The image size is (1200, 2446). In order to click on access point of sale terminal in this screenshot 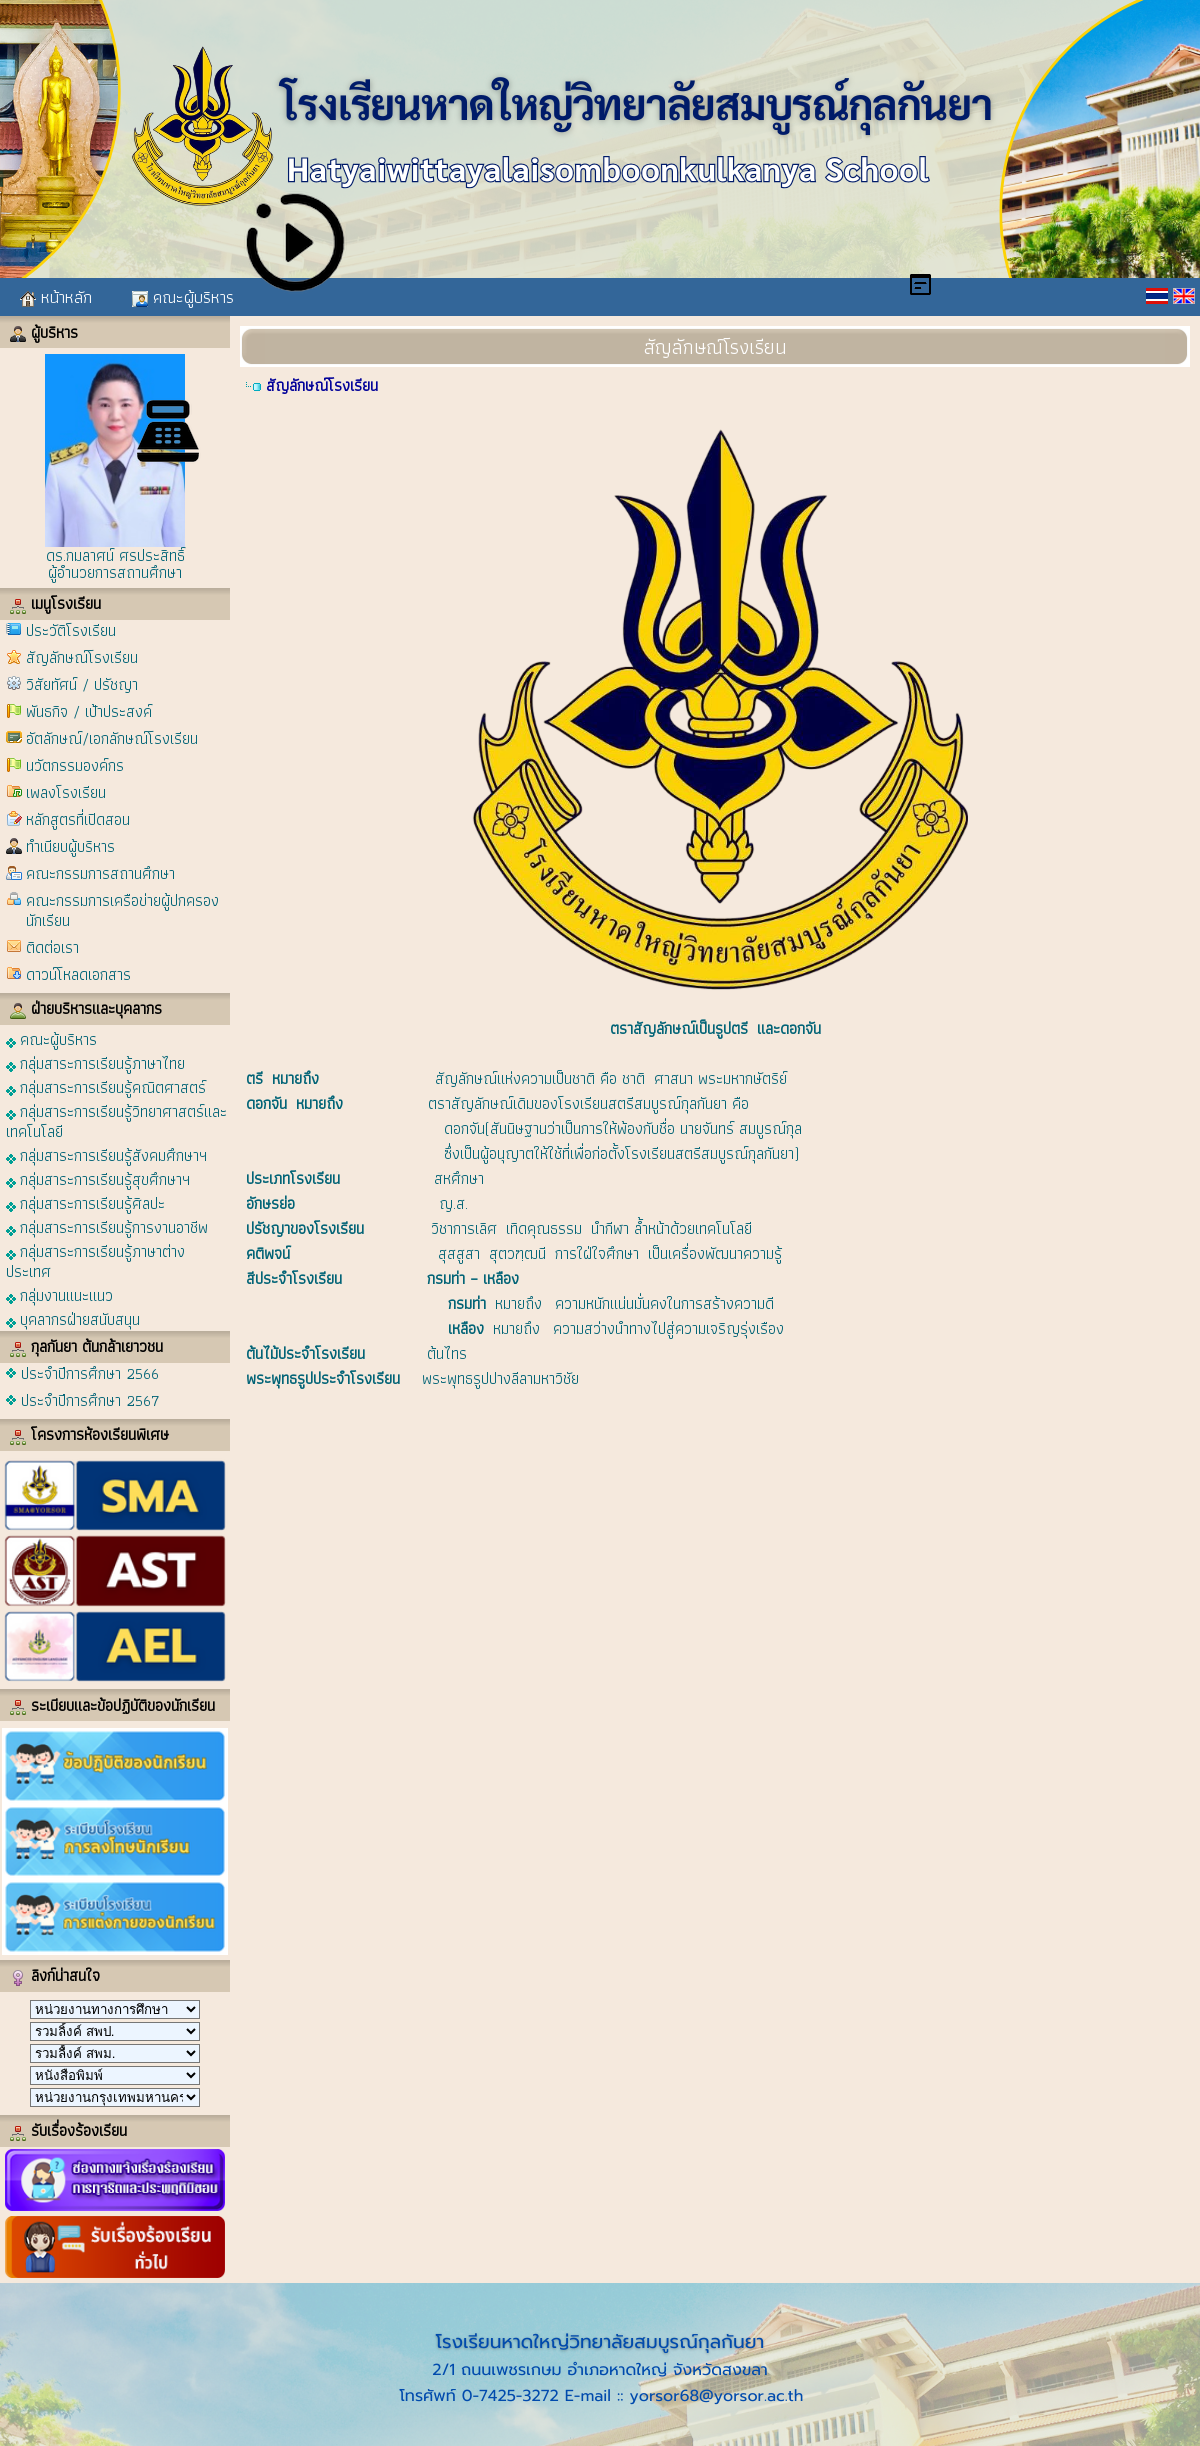, I will do `click(168, 431)`.